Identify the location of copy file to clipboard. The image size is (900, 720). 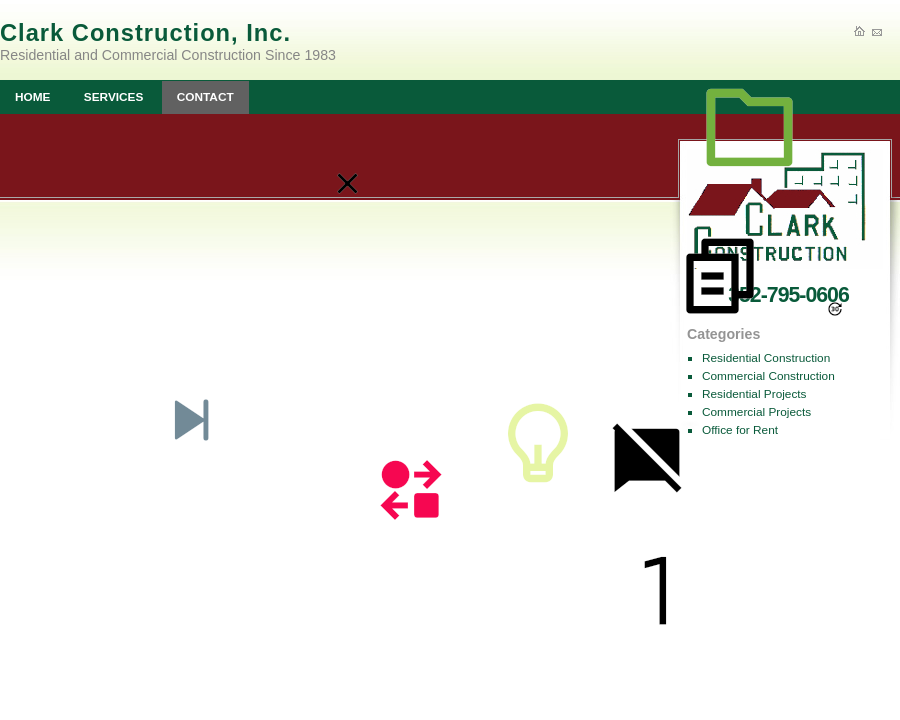
(720, 276).